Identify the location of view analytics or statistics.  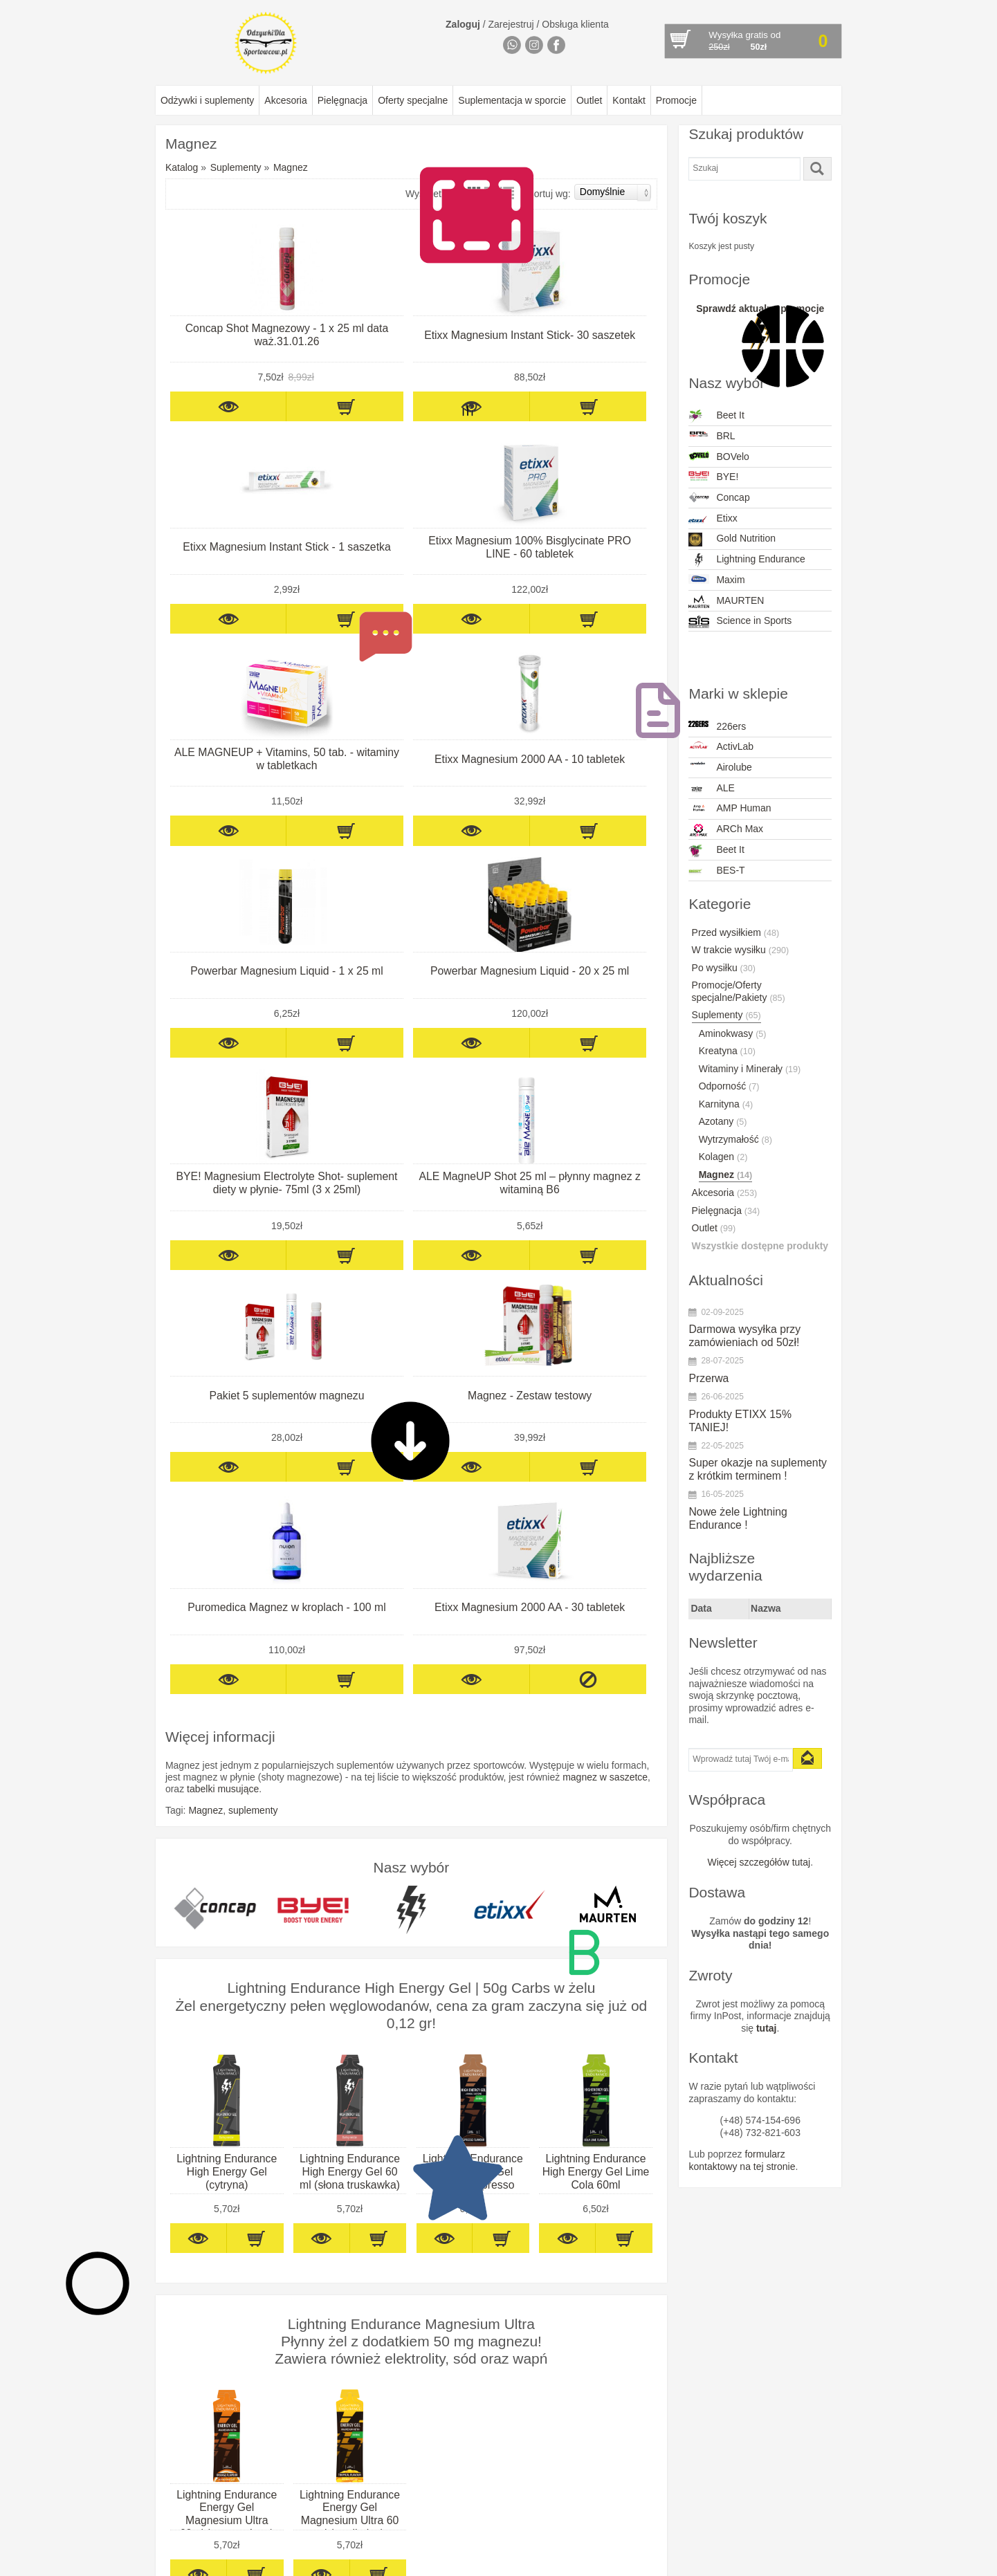
(468, 410).